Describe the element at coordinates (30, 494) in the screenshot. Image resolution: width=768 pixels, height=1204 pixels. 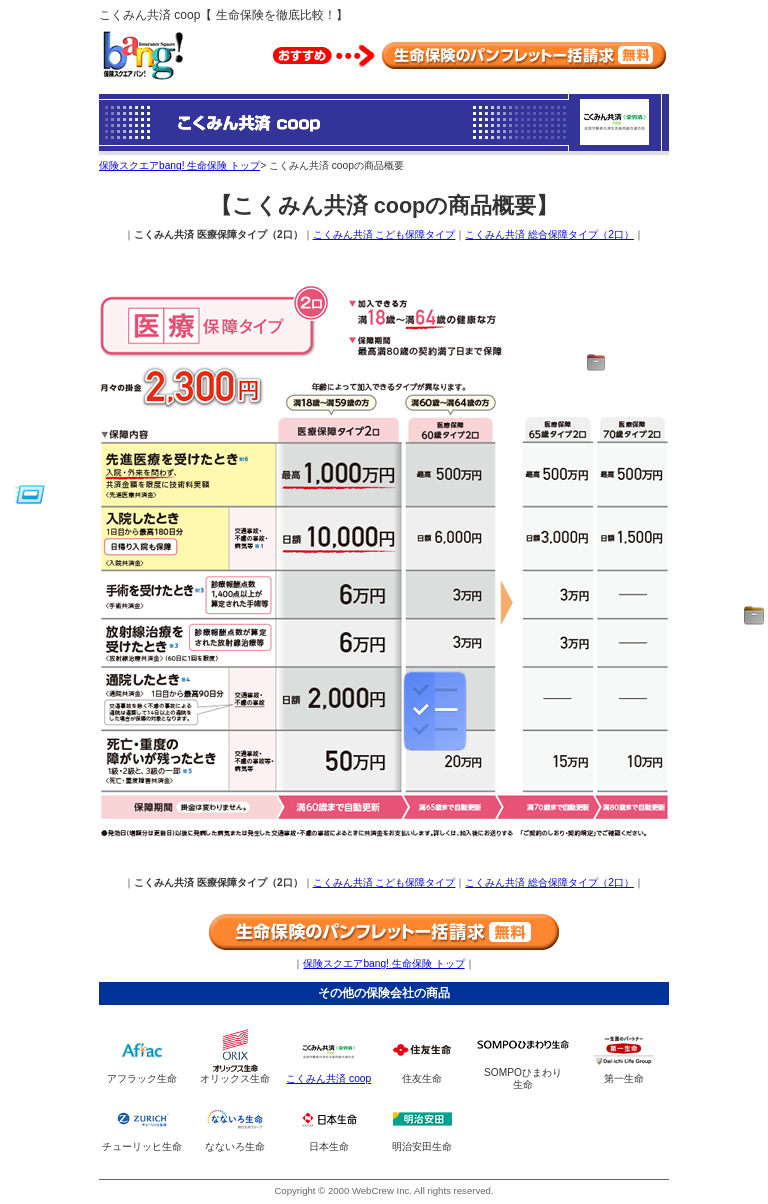
I see `launch or run an application` at that location.